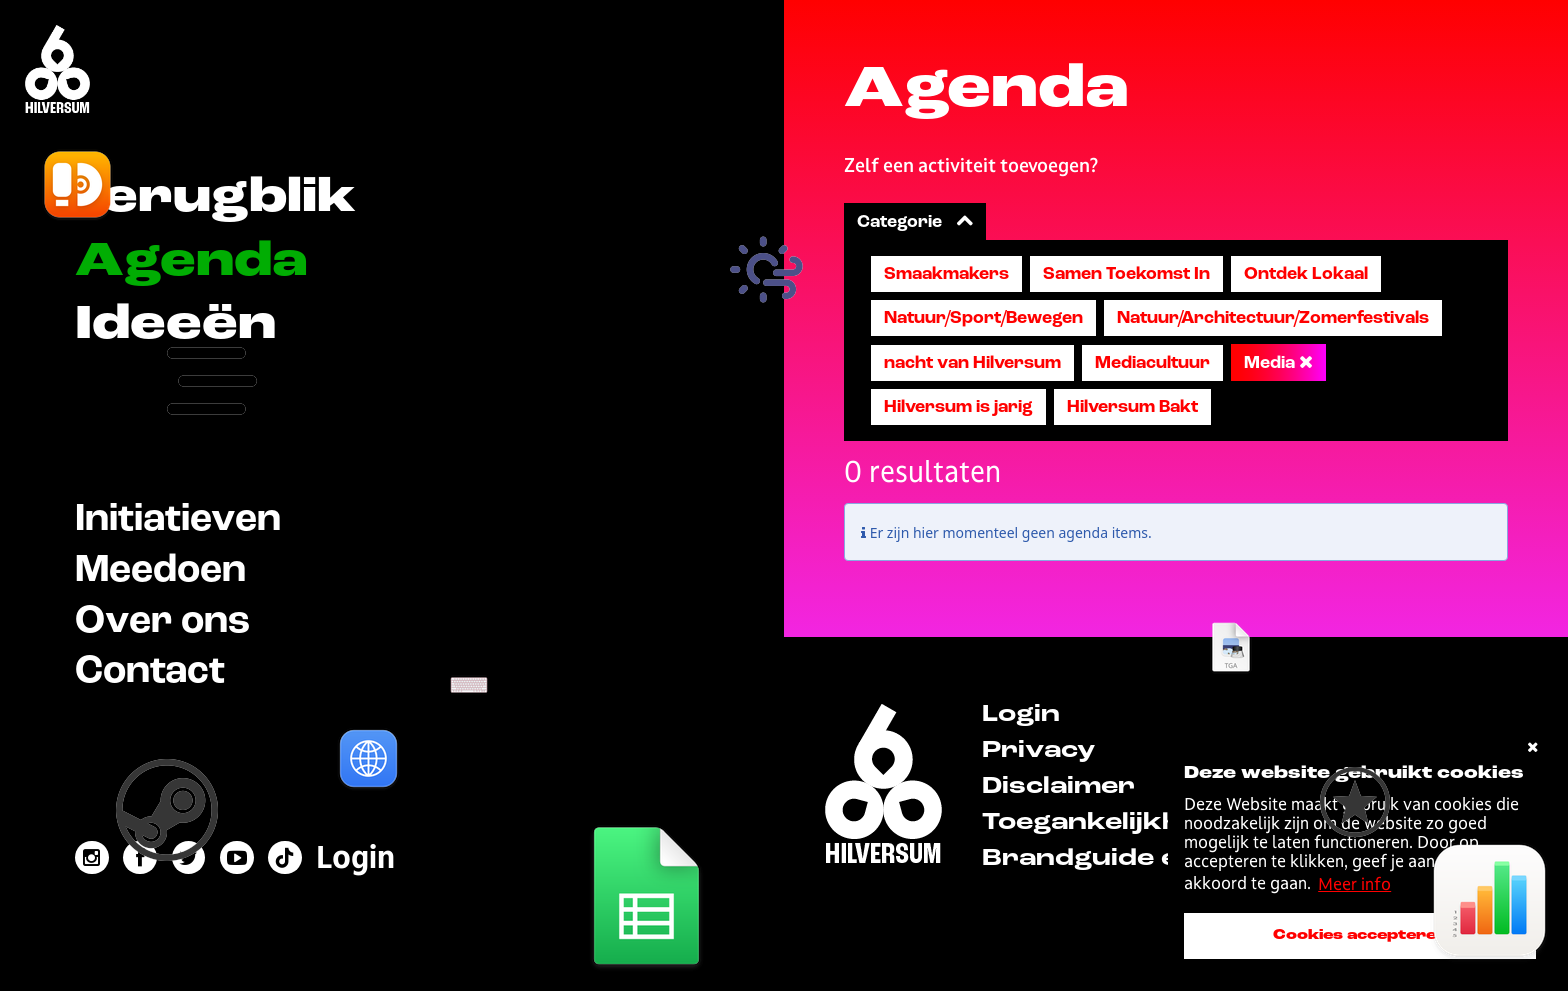  What do you see at coordinates (212, 381) in the screenshot?
I see `access live stream or feed` at bounding box center [212, 381].